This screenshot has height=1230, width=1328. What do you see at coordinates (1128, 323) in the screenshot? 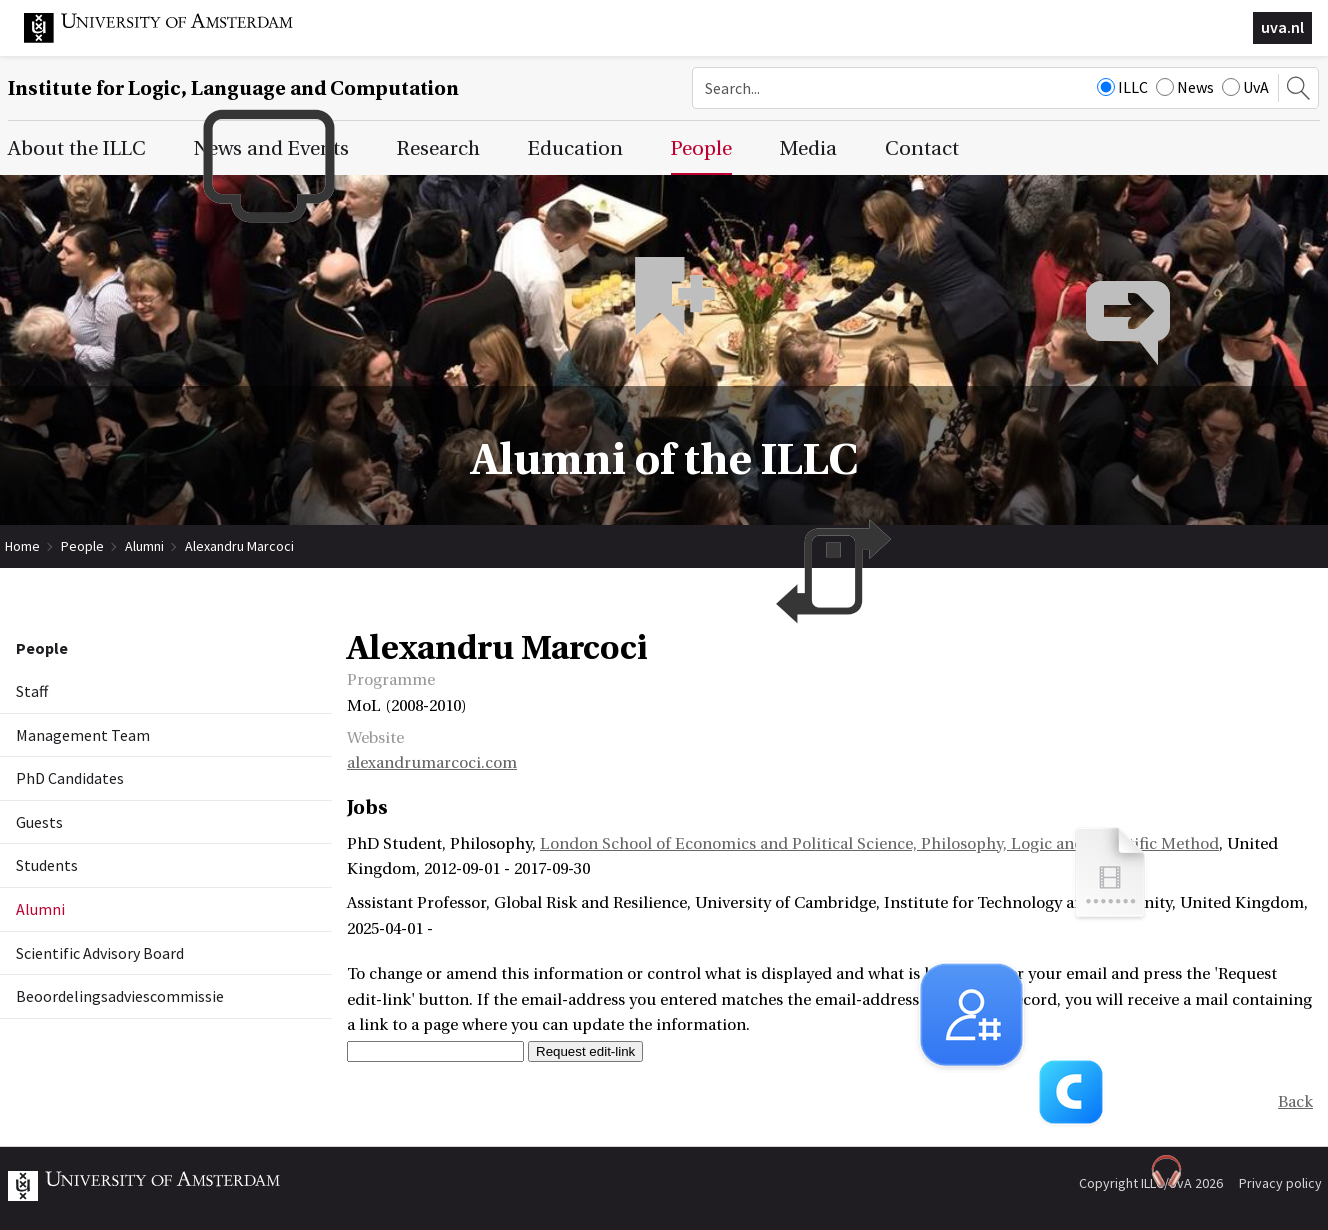
I see `user is currently away or idle` at bounding box center [1128, 323].